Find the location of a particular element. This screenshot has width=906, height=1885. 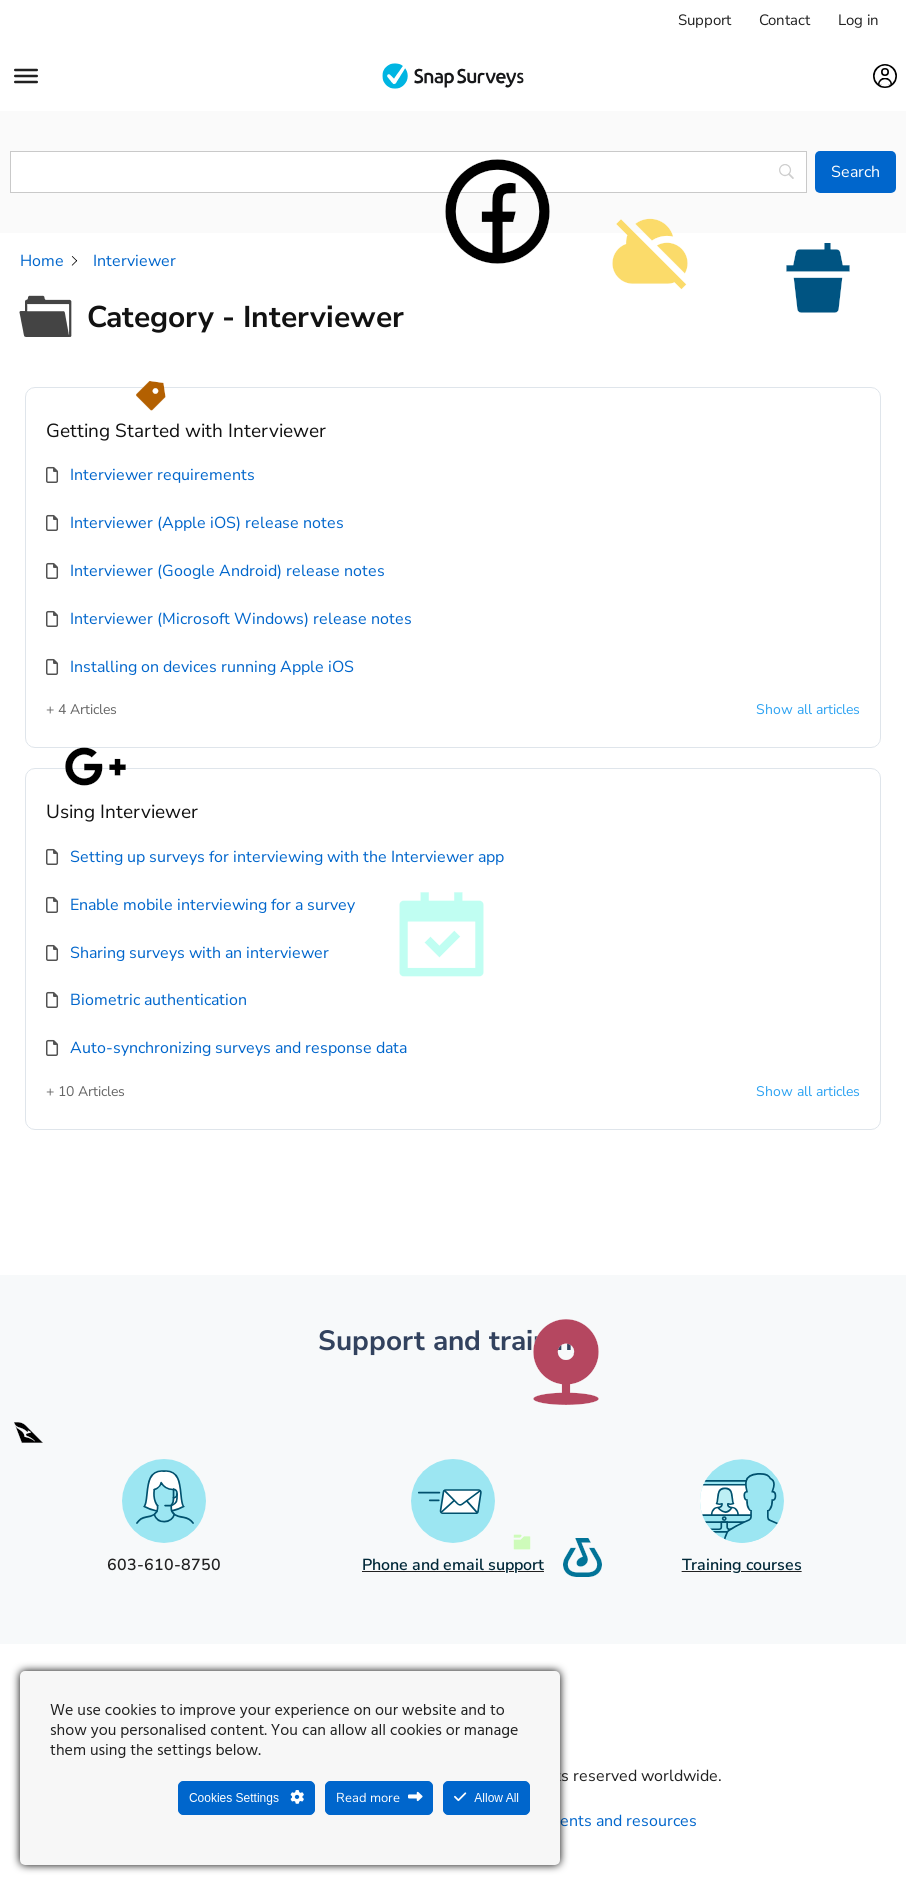

cloud sync is disabled or unavailable is located at coordinates (650, 253).